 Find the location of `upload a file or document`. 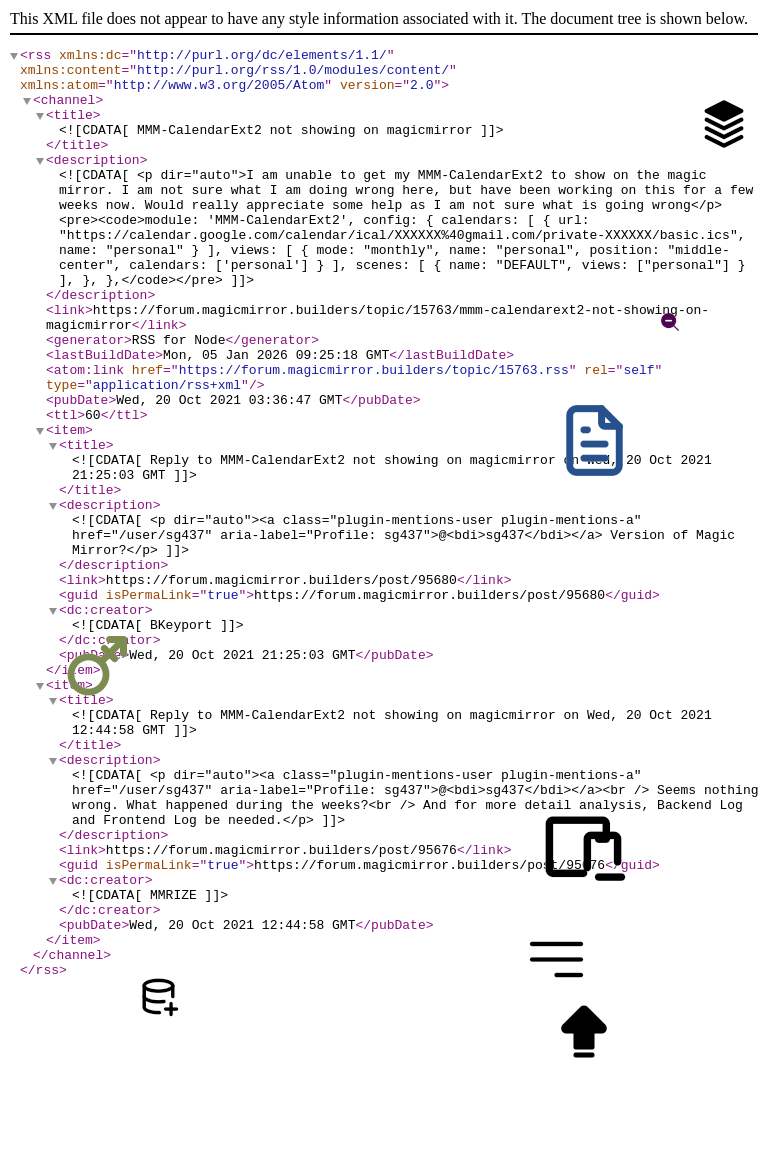

upload a file or document is located at coordinates (584, 1031).